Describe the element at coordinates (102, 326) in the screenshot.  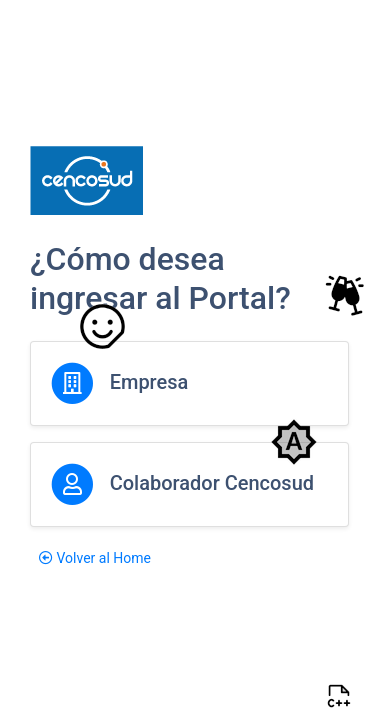
I see `add a sticker to your message` at that location.